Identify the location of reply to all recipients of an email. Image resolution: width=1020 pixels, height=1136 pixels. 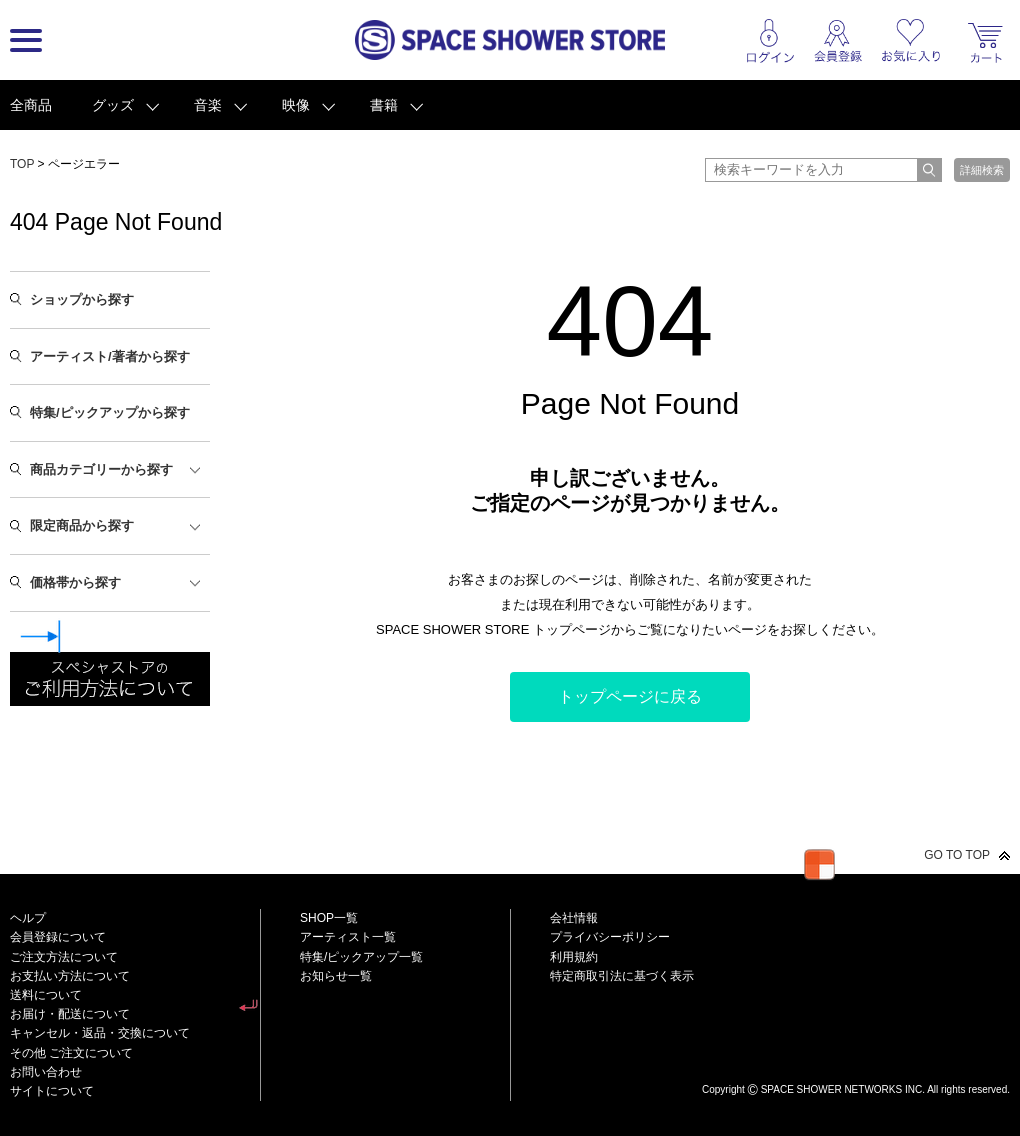
(248, 1004).